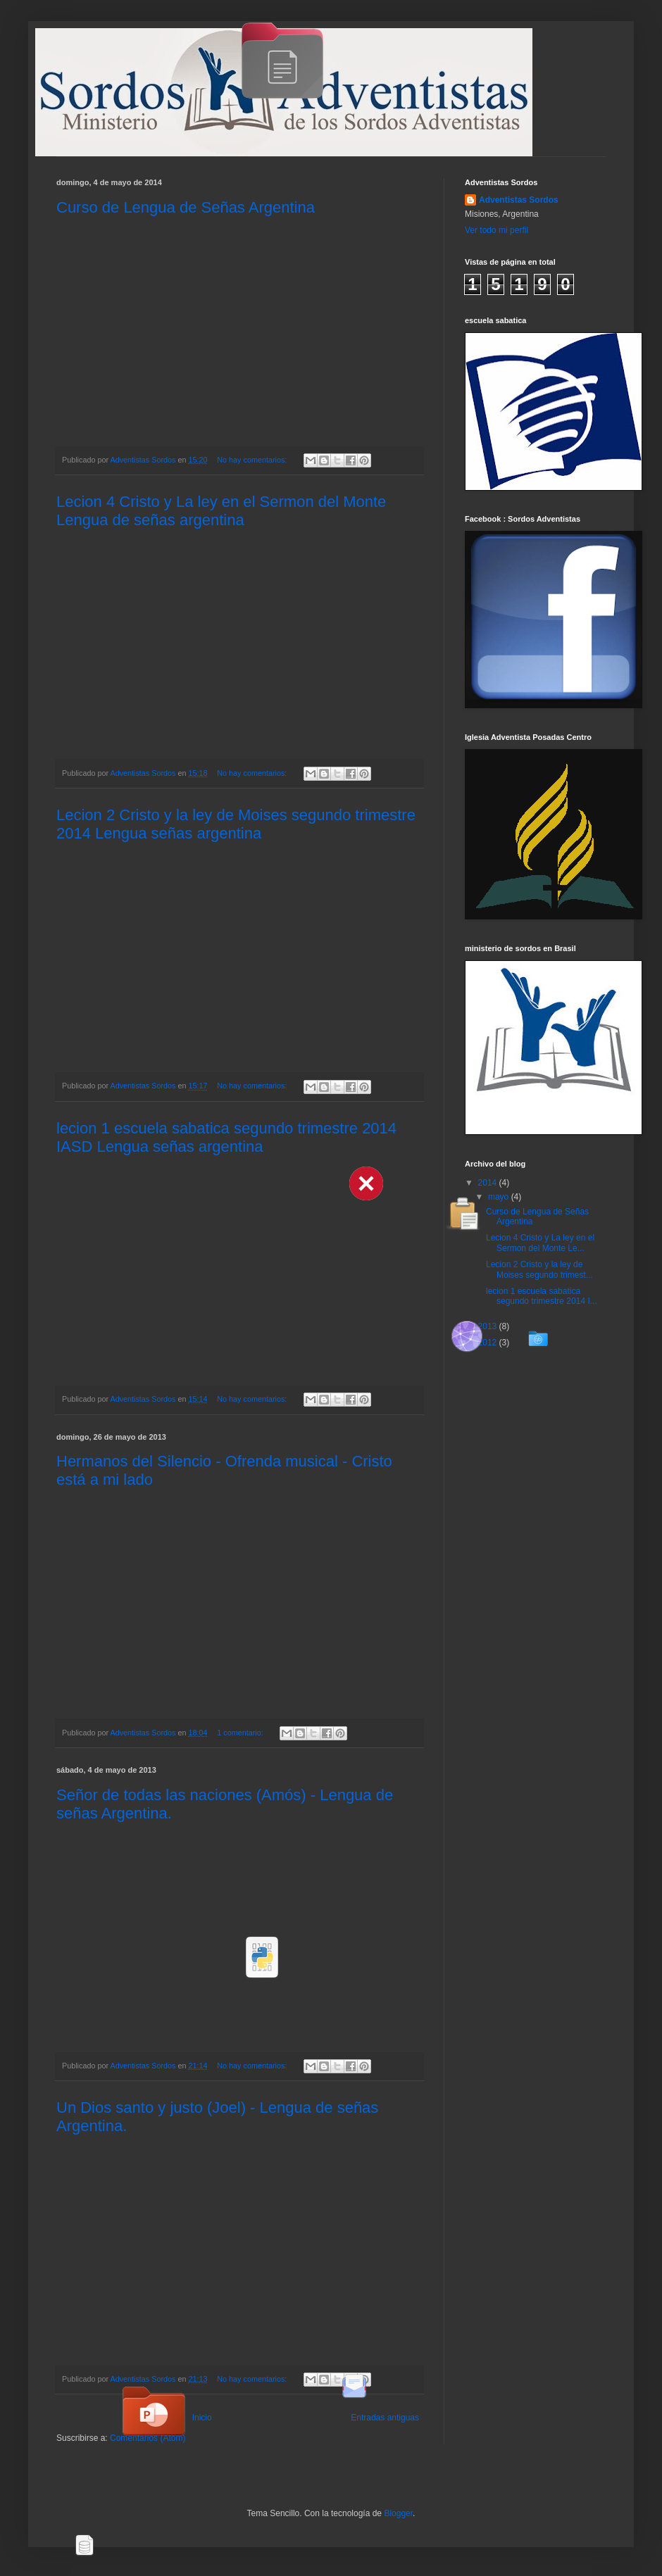  I want to click on sqlite3 database file, so click(85, 2545).